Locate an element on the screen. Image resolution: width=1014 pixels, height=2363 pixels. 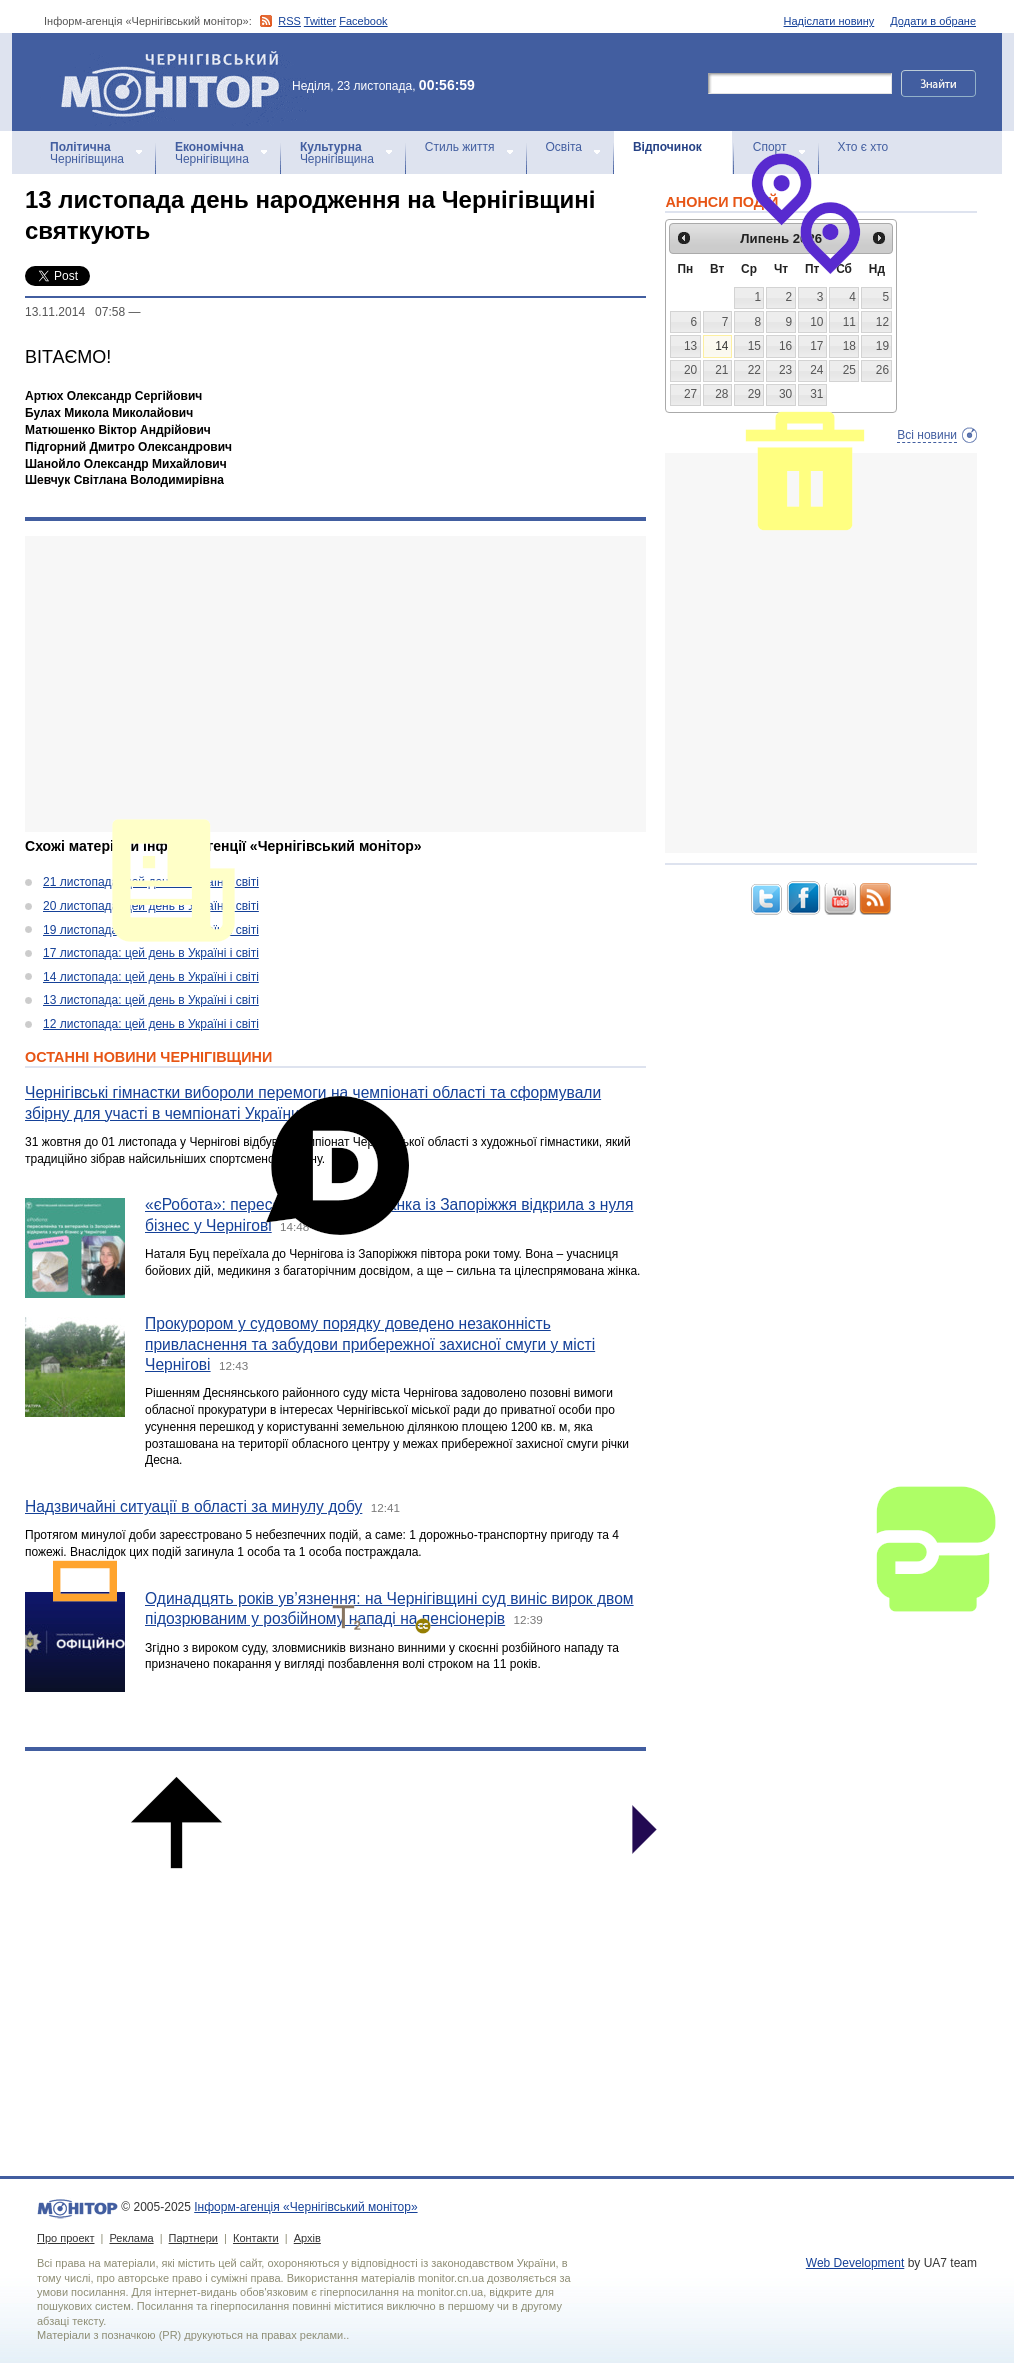
expand a collapsed menu or section is located at coordinates (644, 1829).